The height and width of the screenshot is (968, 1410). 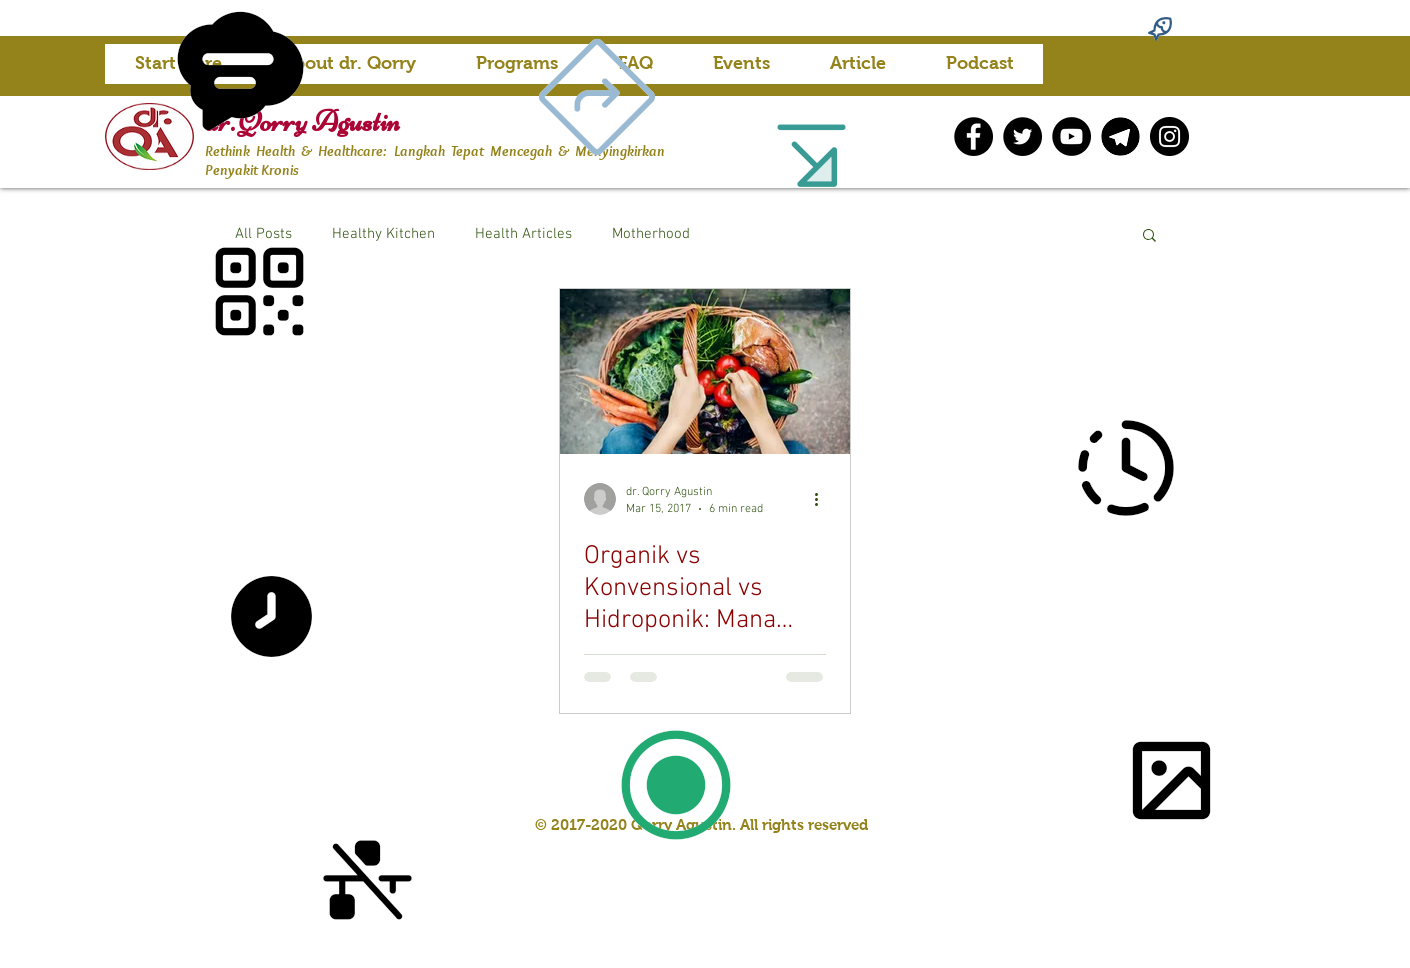 I want to click on indicates network connection unavailable, so click(x=367, y=881).